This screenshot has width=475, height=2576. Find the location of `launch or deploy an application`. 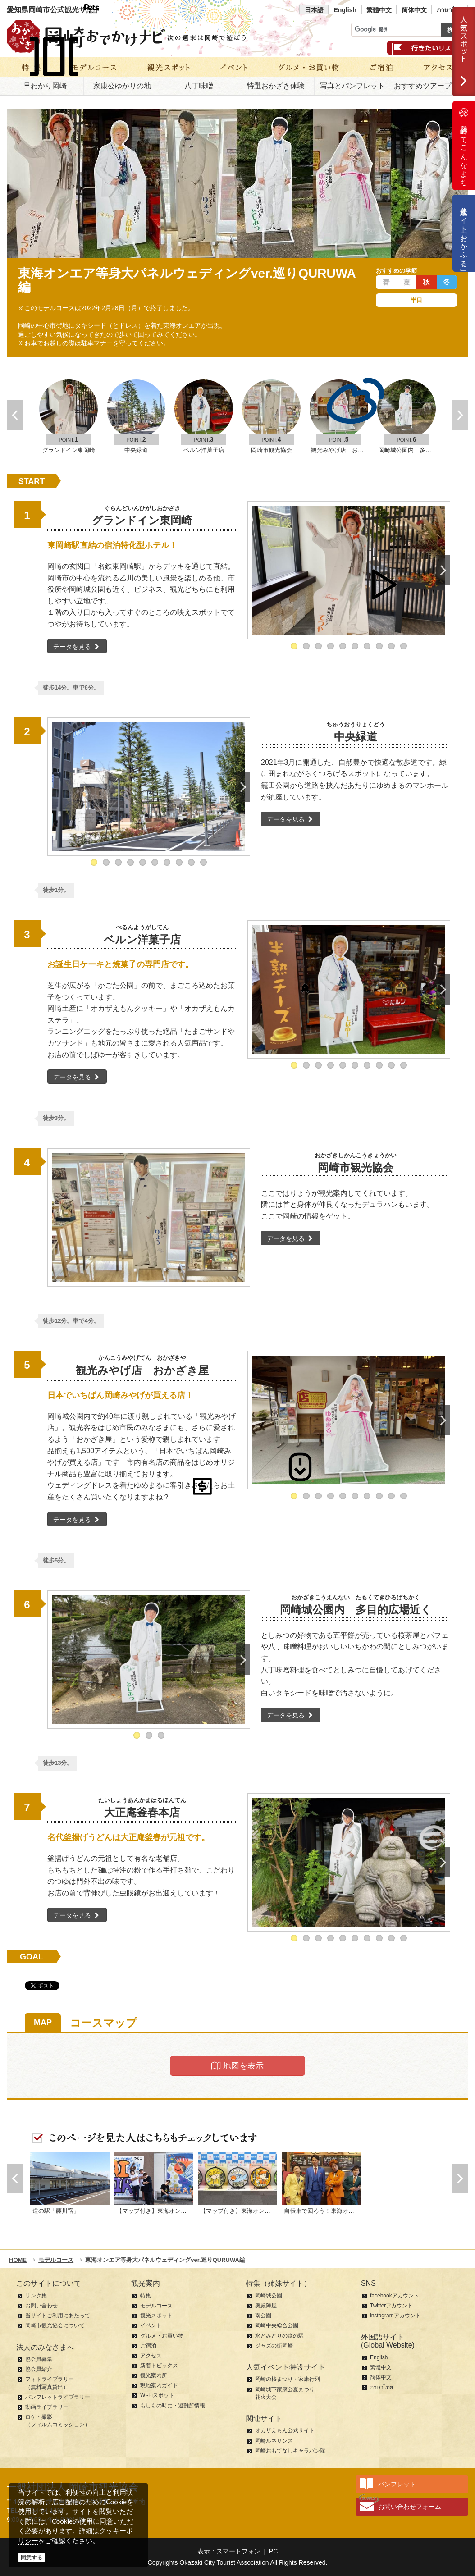

launch or deploy an application is located at coordinates (305, 988).